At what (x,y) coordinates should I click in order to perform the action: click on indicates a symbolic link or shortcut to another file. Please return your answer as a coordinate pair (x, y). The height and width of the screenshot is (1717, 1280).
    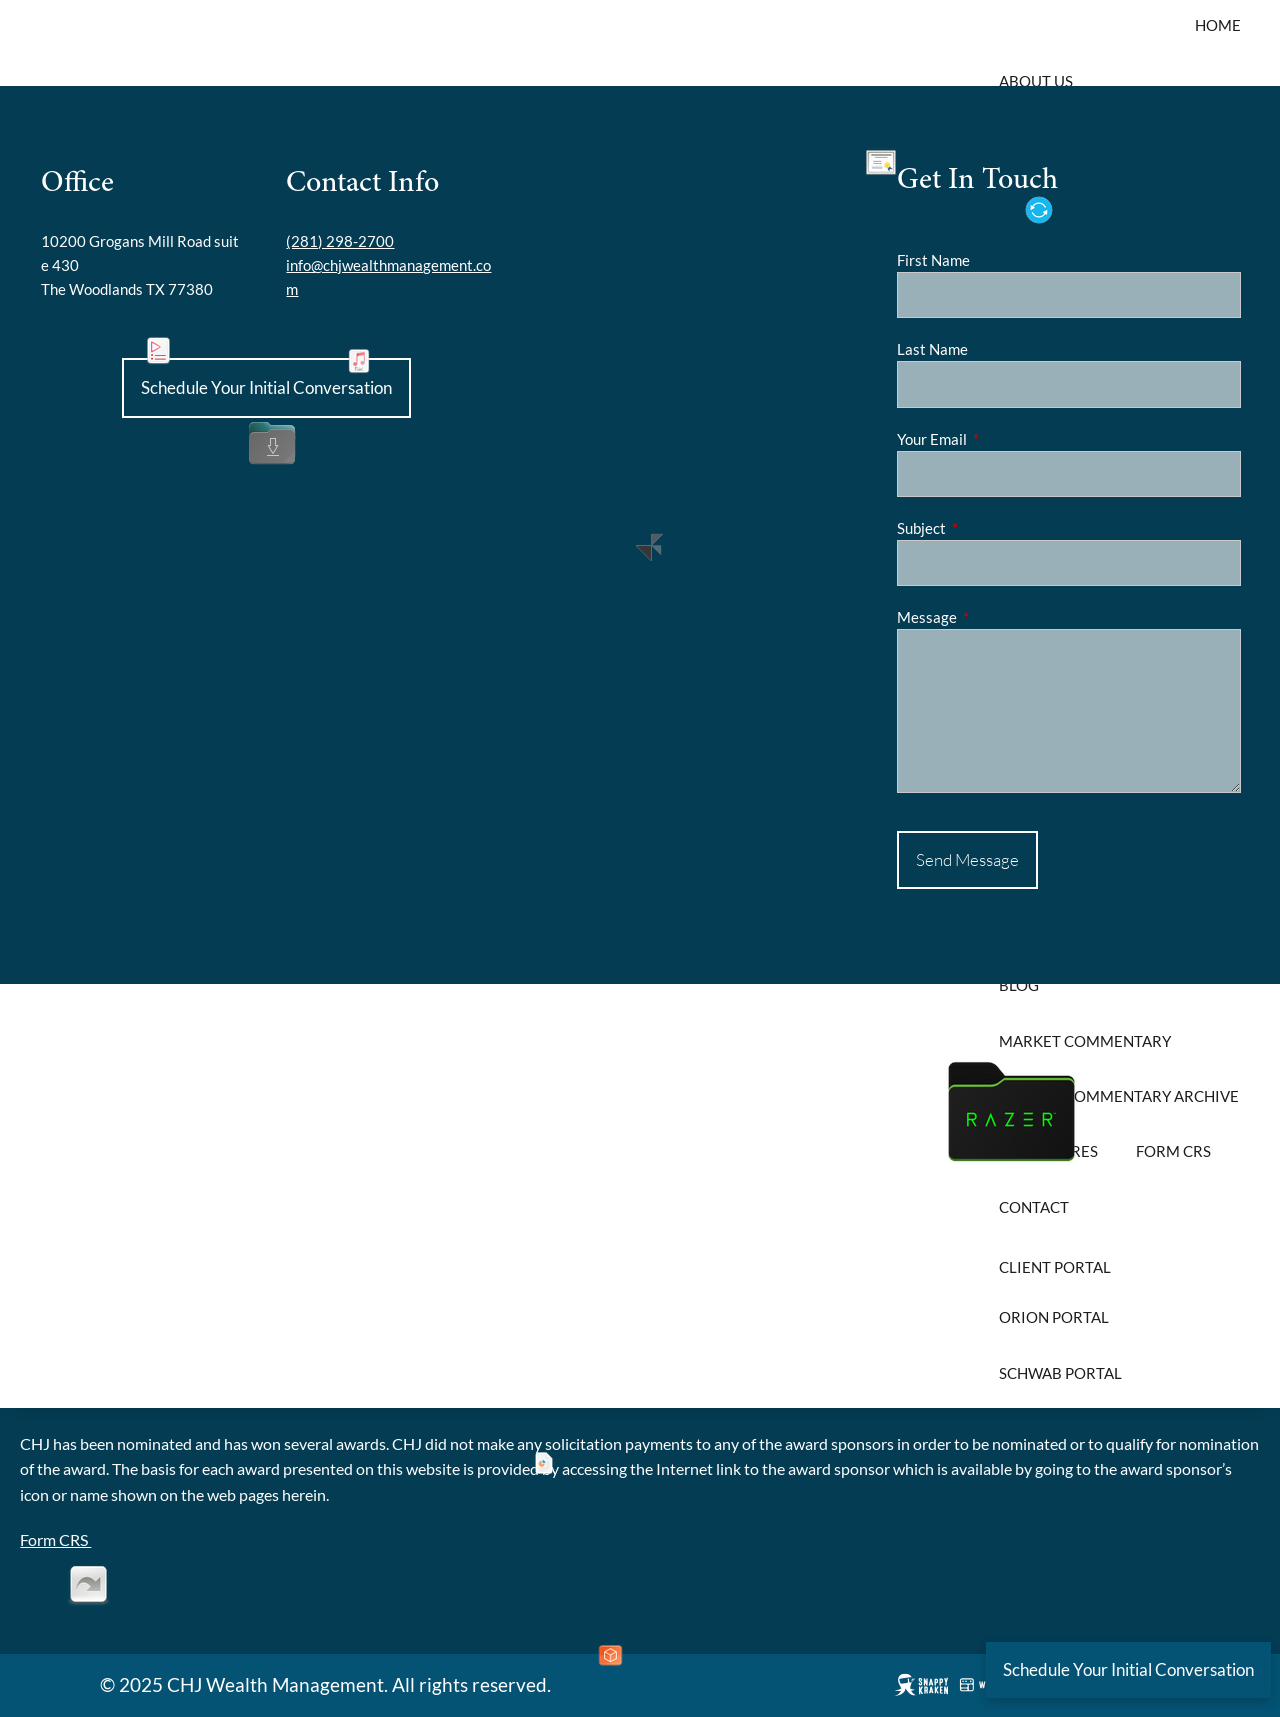
    Looking at the image, I should click on (89, 1586).